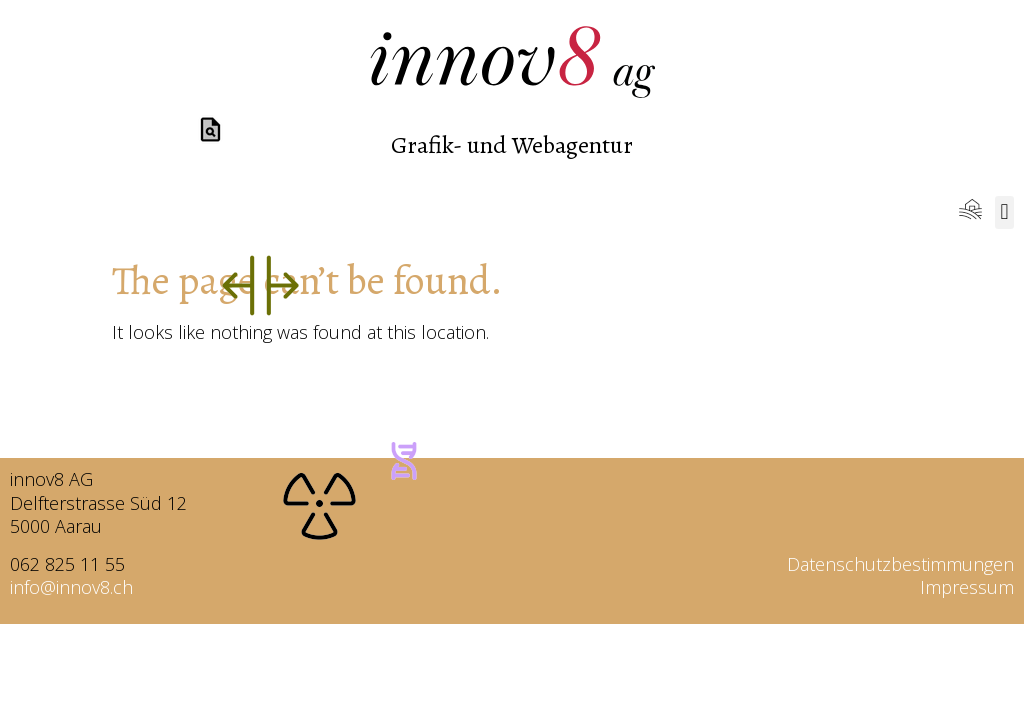 This screenshot has width=1024, height=720. What do you see at coordinates (319, 503) in the screenshot?
I see `indicates radioactive or hazardous material warning` at bounding box center [319, 503].